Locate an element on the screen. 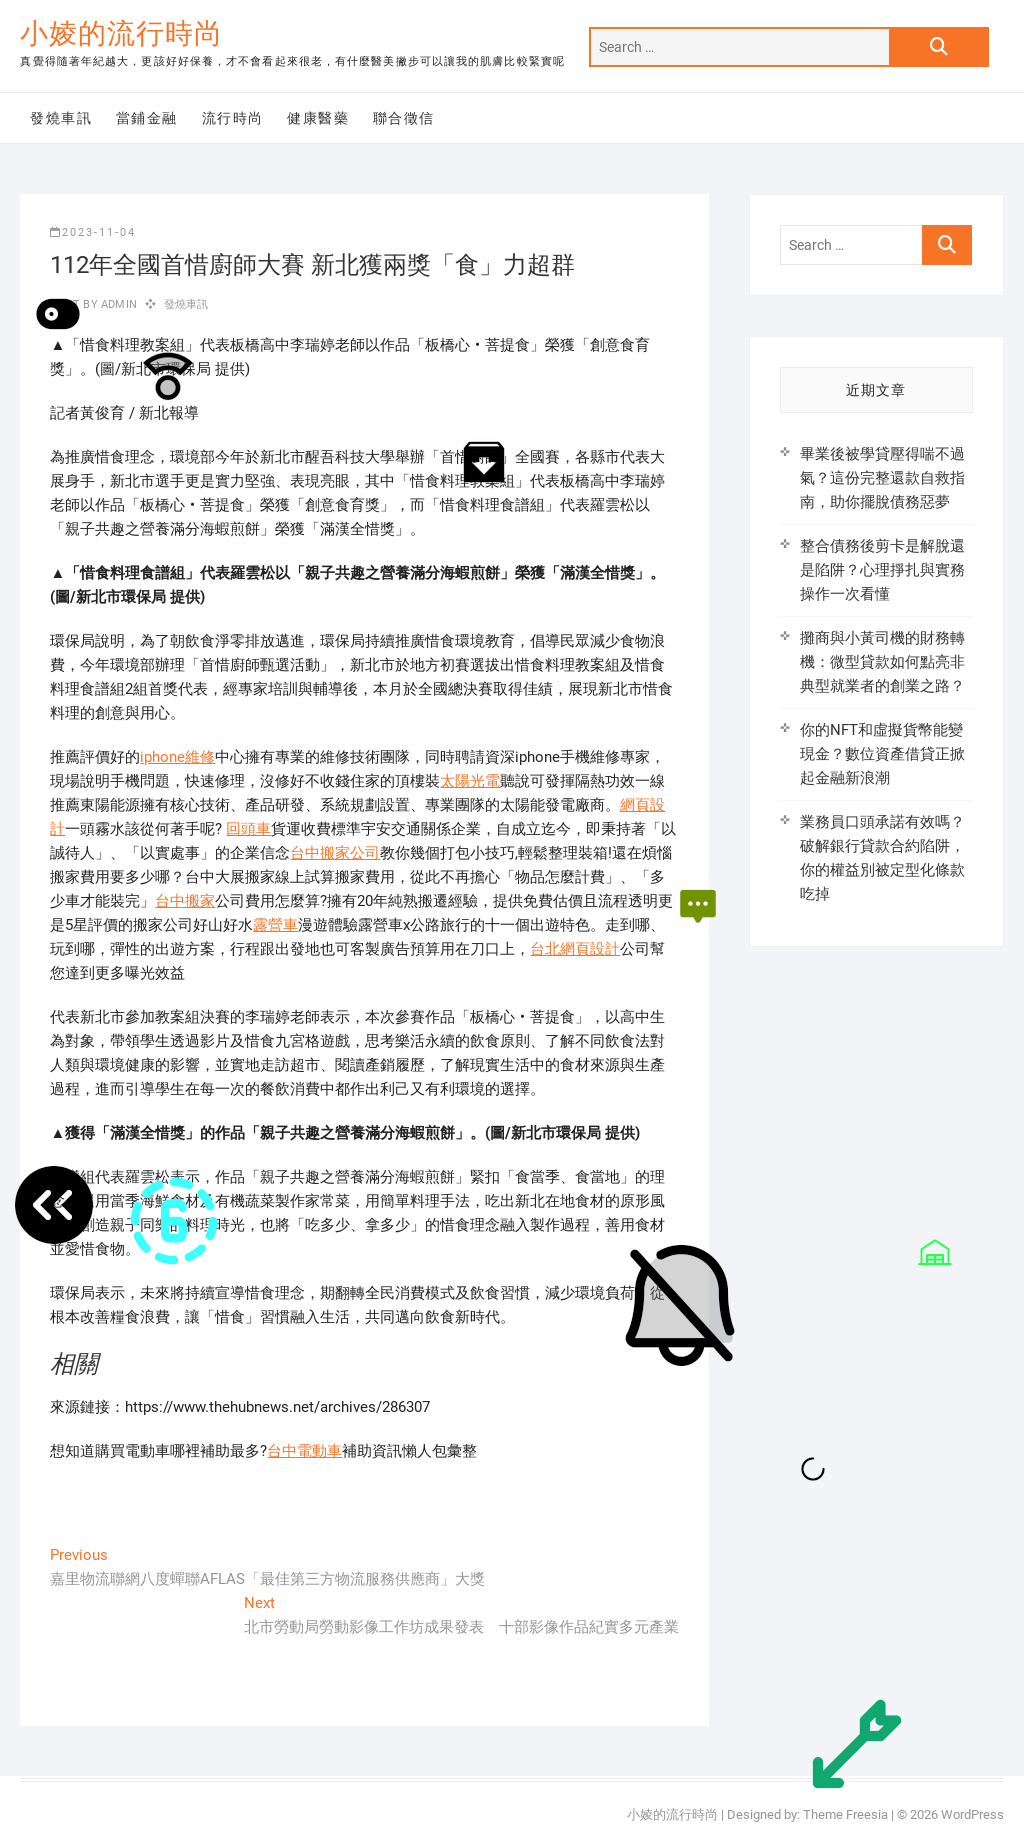  mute notifications is located at coordinates (681, 1305).